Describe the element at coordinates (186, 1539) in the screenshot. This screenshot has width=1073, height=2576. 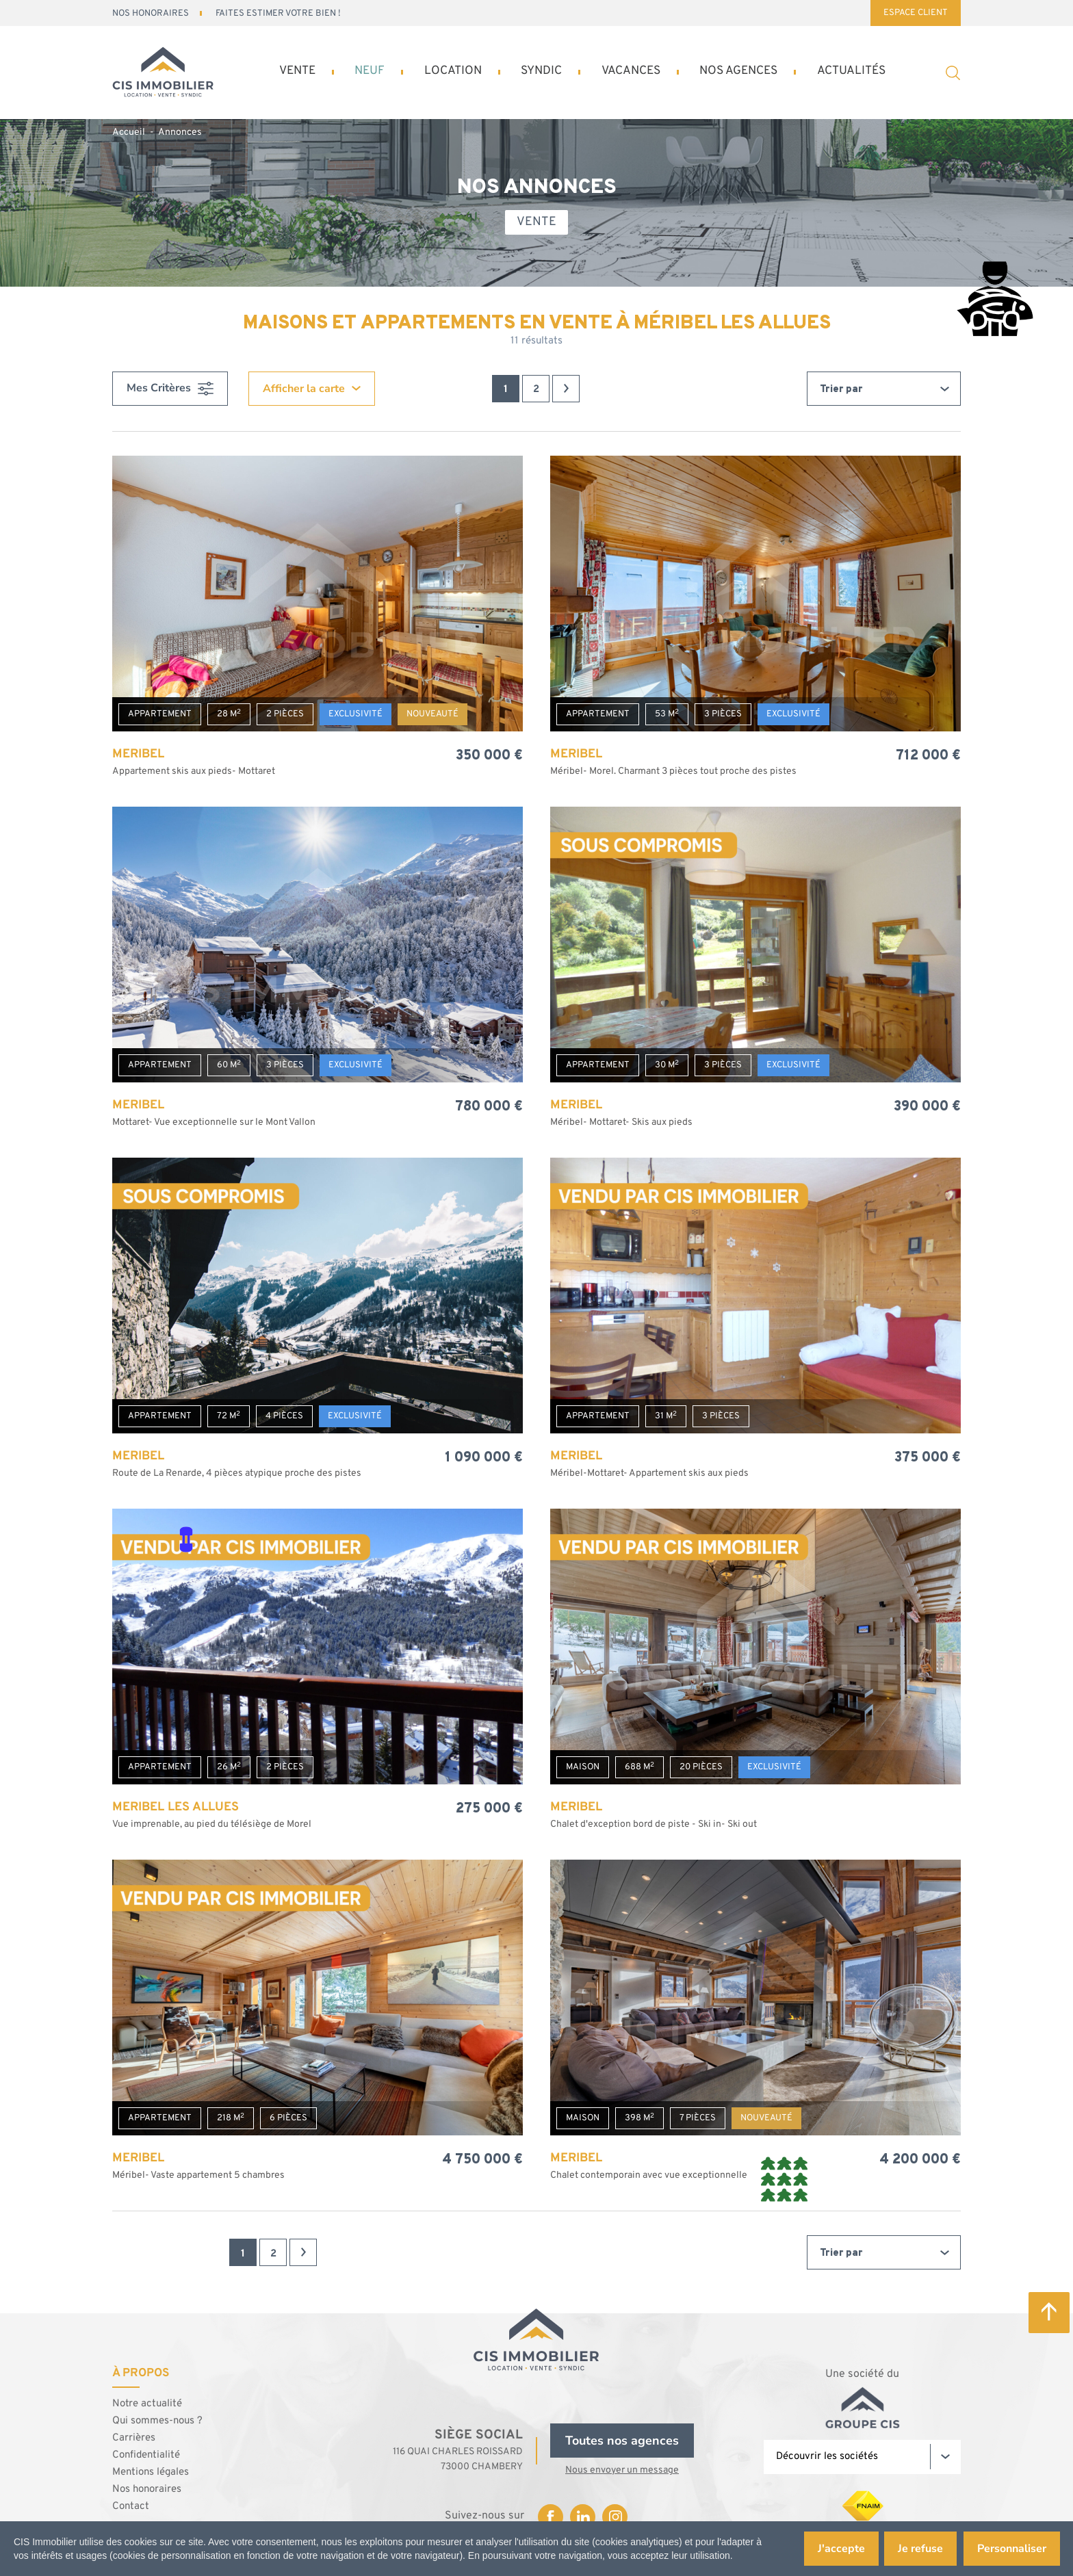
I see `use grenade weapon or explosive item` at that location.